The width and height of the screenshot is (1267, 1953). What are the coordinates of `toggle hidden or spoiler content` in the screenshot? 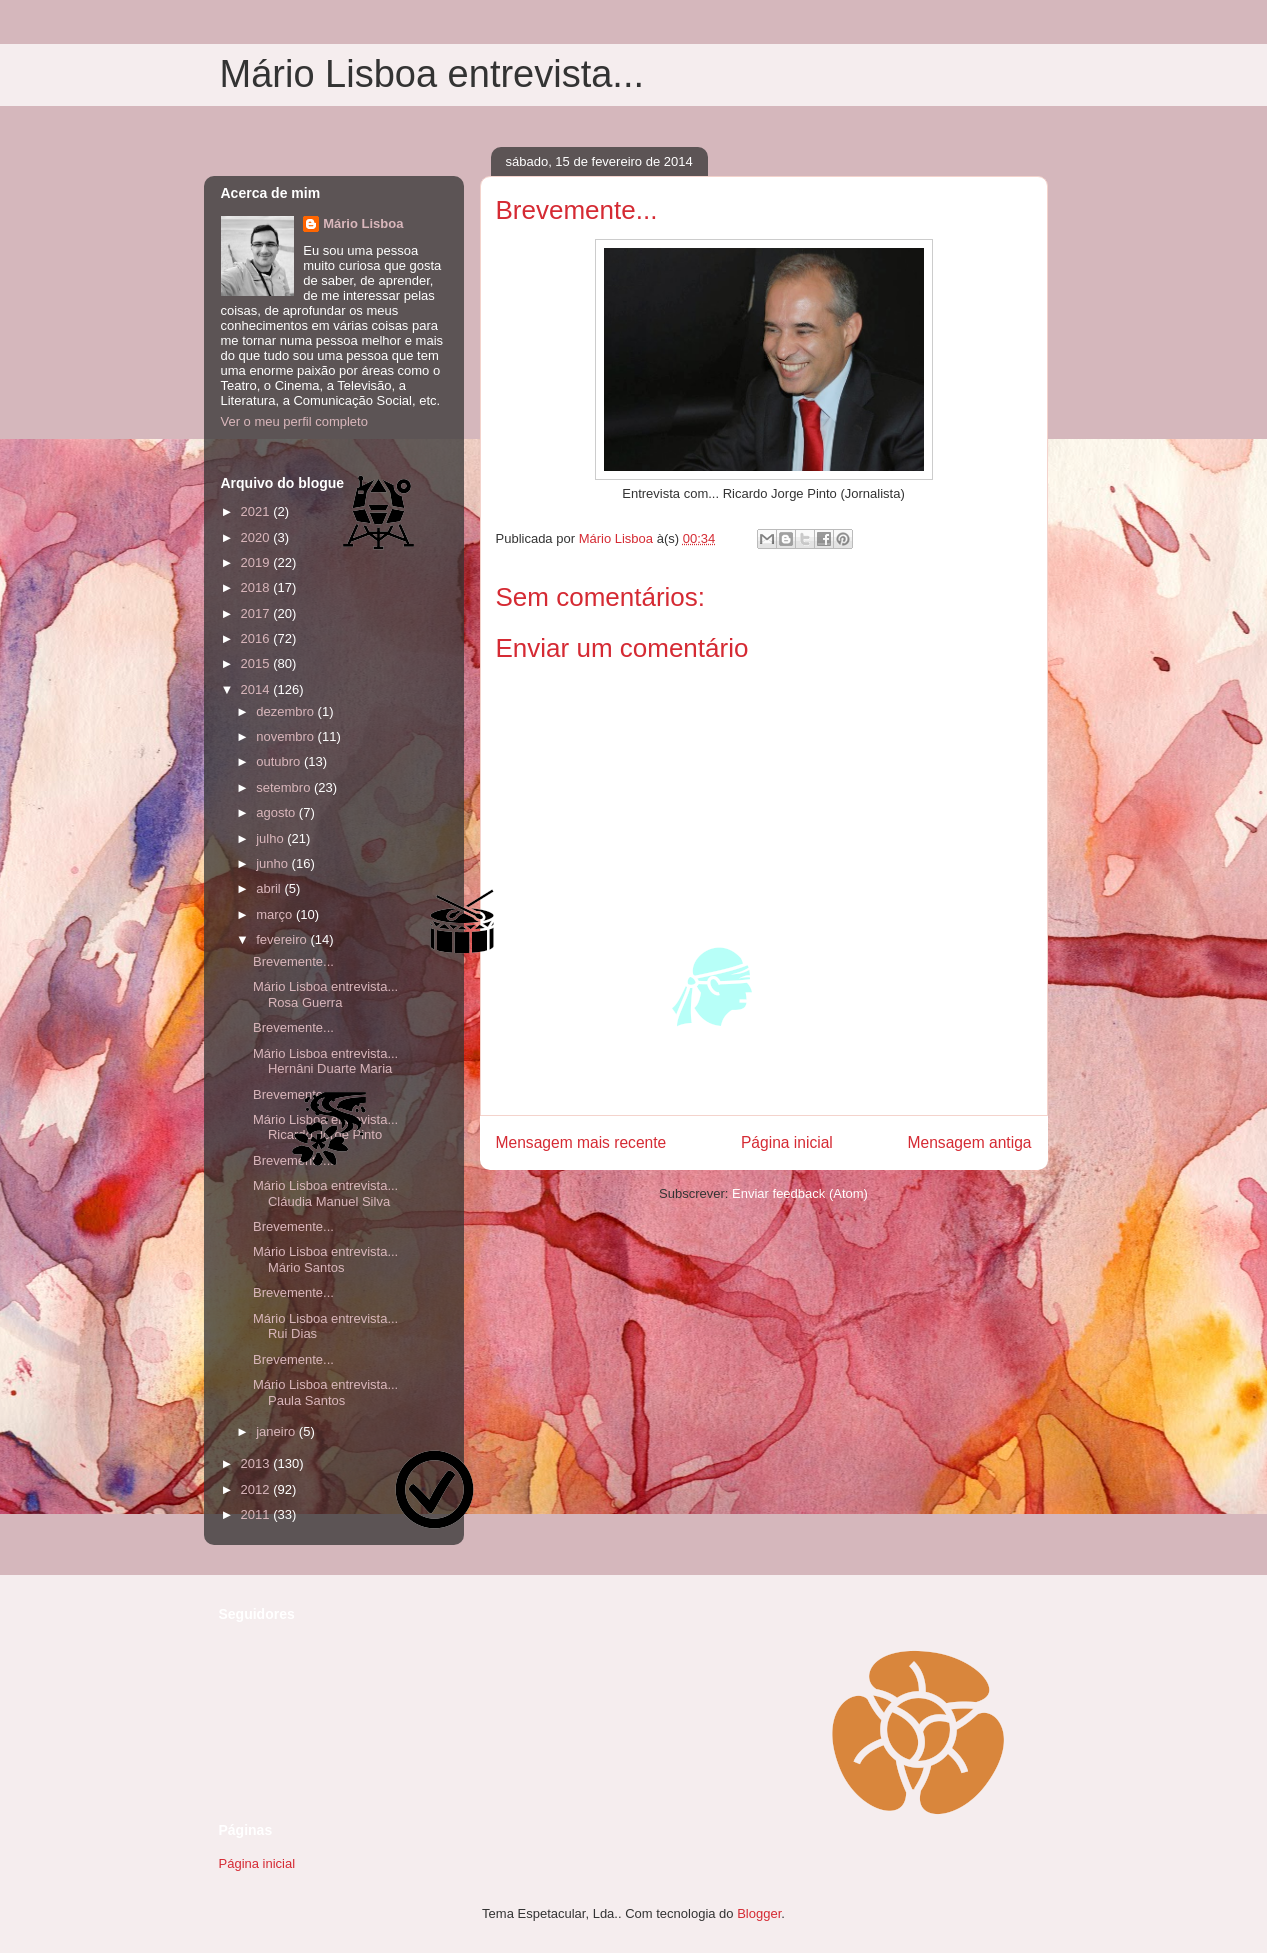 It's located at (712, 987).